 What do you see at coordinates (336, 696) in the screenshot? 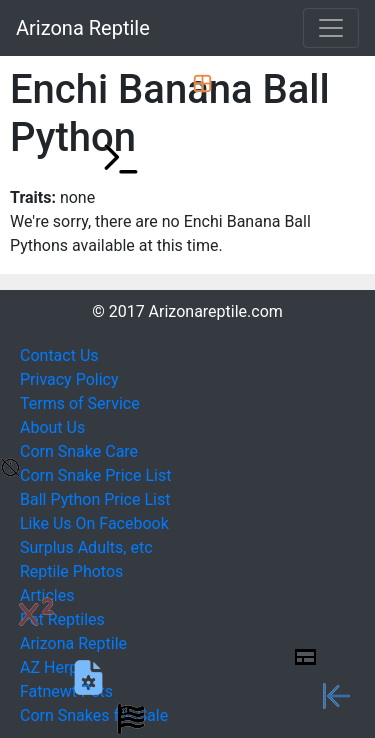
I see `go back to the beginning` at bounding box center [336, 696].